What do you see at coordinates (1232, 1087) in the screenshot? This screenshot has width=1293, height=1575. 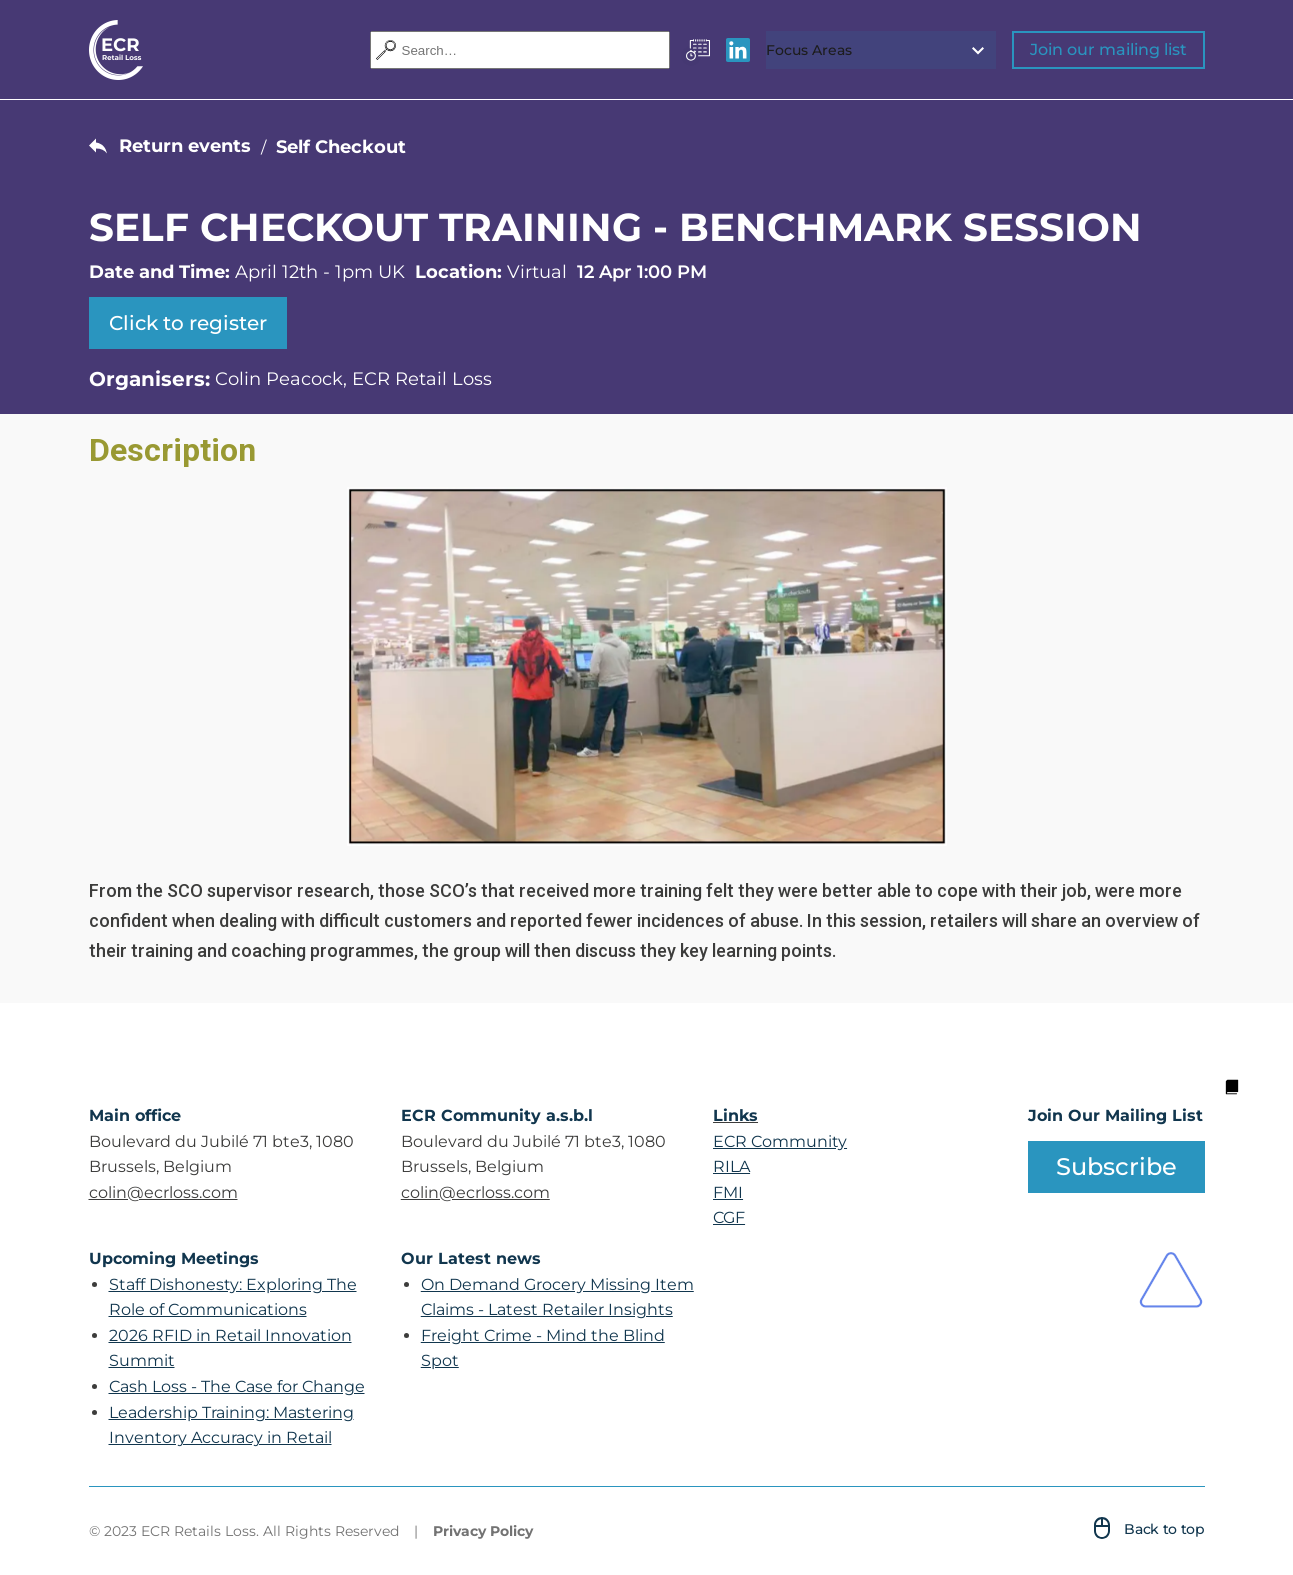 I see `open library or reading list` at bounding box center [1232, 1087].